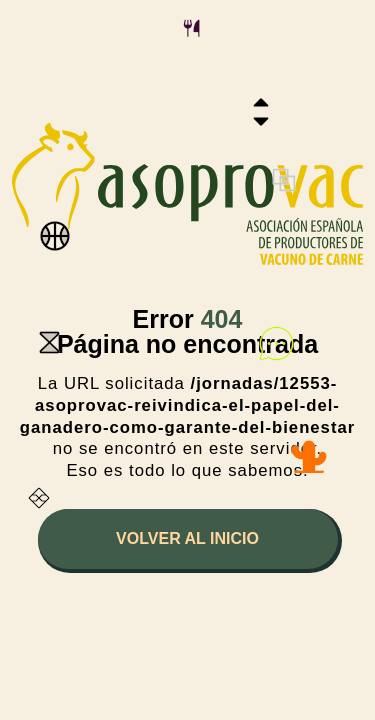  What do you see at coordinates (276, 343) in the screenshot?
I see `open chat or messaging` at bounding box center [276, 343].